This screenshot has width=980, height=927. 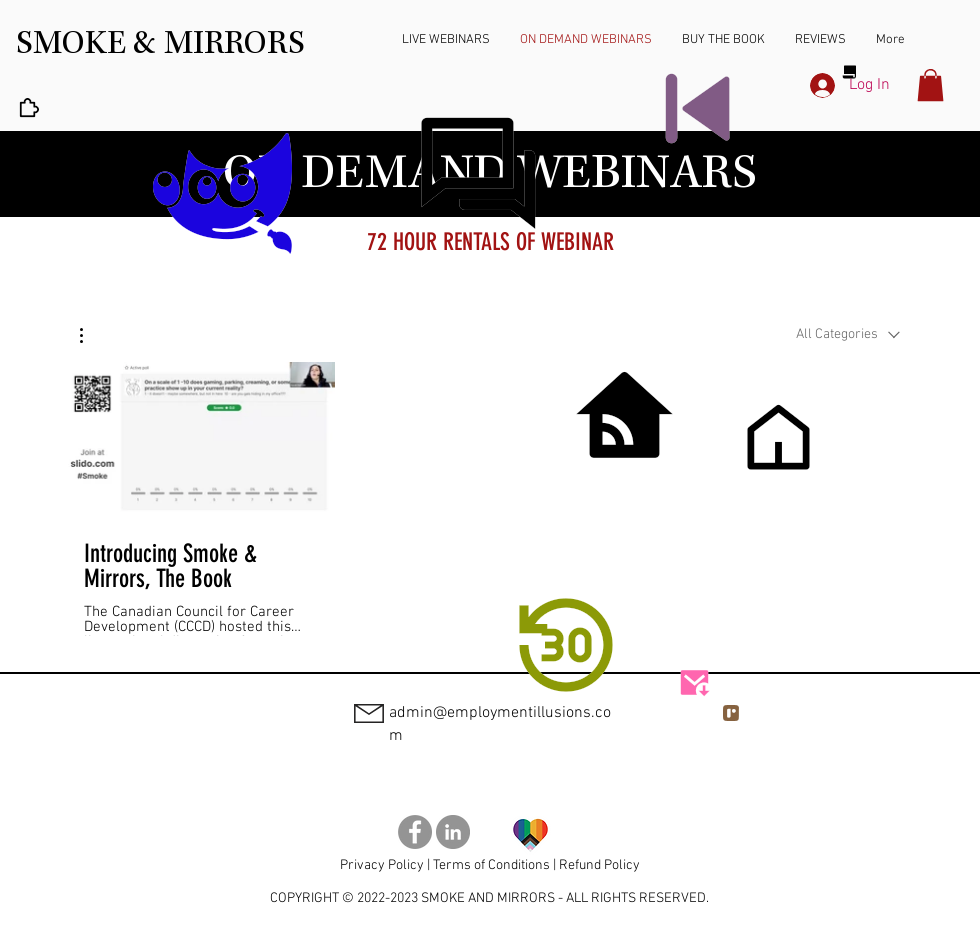 I want to click on skip to previous track, so click(x=700, y=108).